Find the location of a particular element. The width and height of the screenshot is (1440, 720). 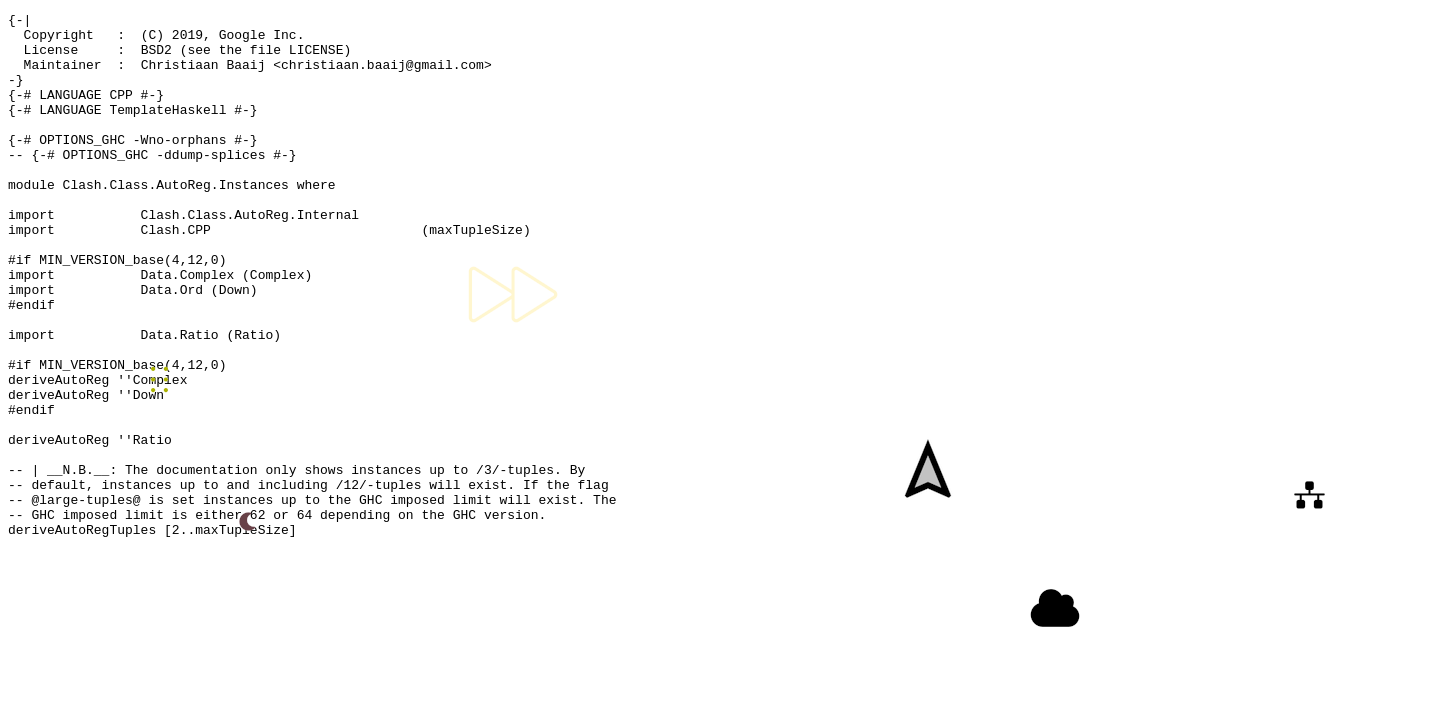

skip forward in media playback is located at coordinates (506, 294).